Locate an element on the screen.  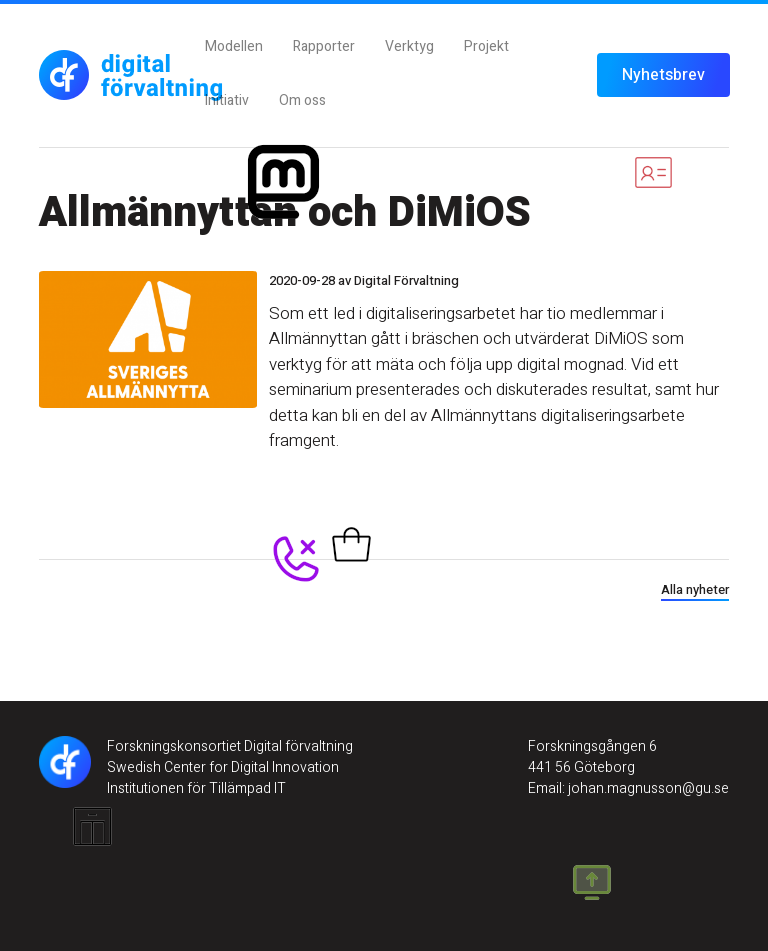
indicates elevator access nearby is located at coordinates (92, 826).